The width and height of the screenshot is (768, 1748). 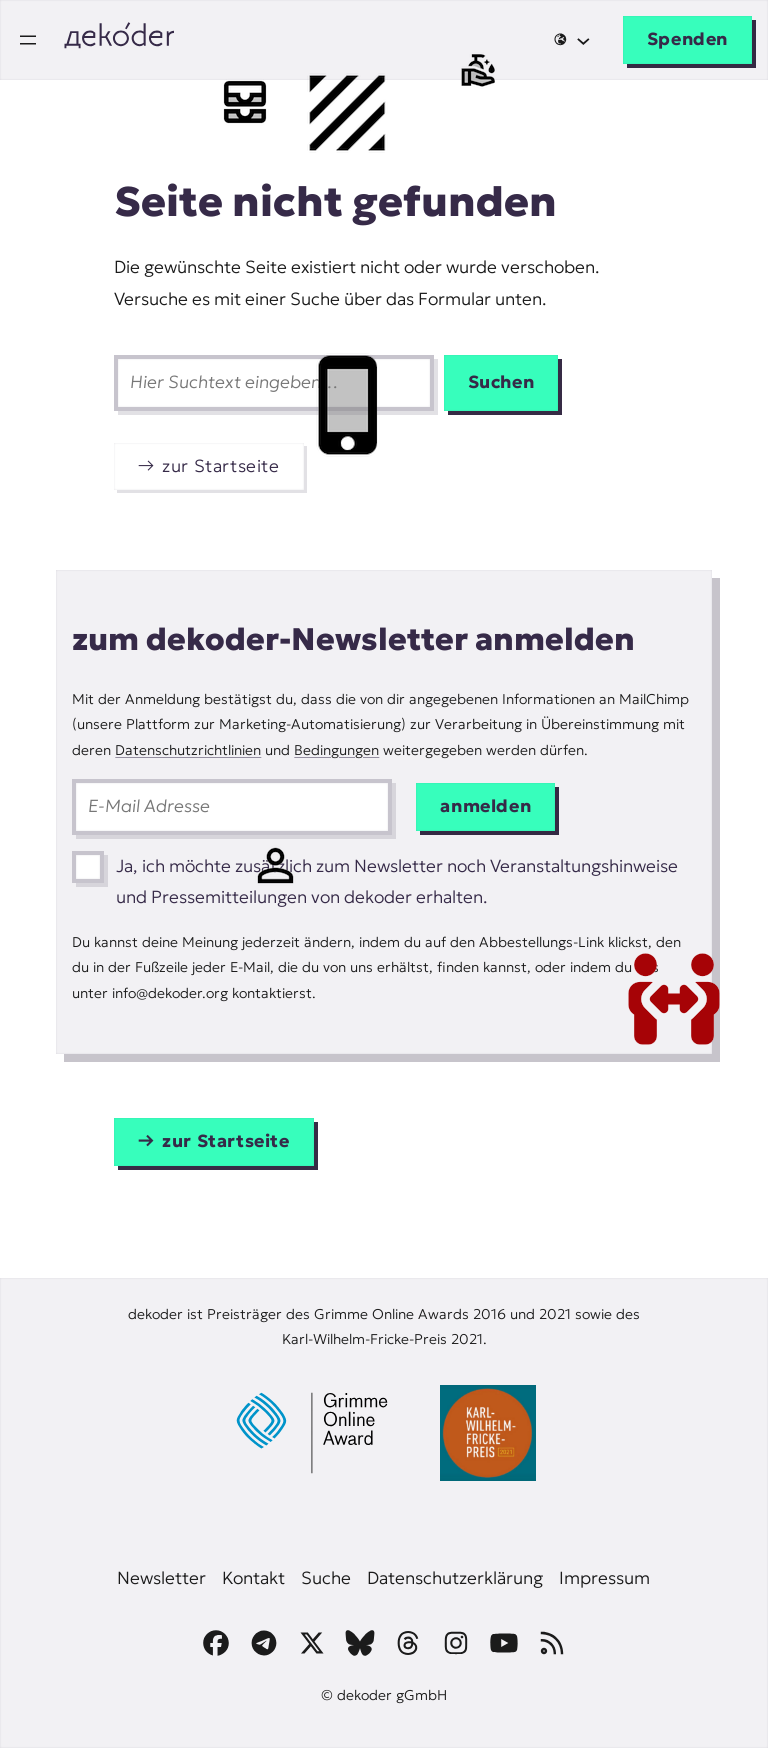 What do you see at coordinates (245, 102) in the screenshot?
I see `view all inboxes` at bounding box center [245, 102].